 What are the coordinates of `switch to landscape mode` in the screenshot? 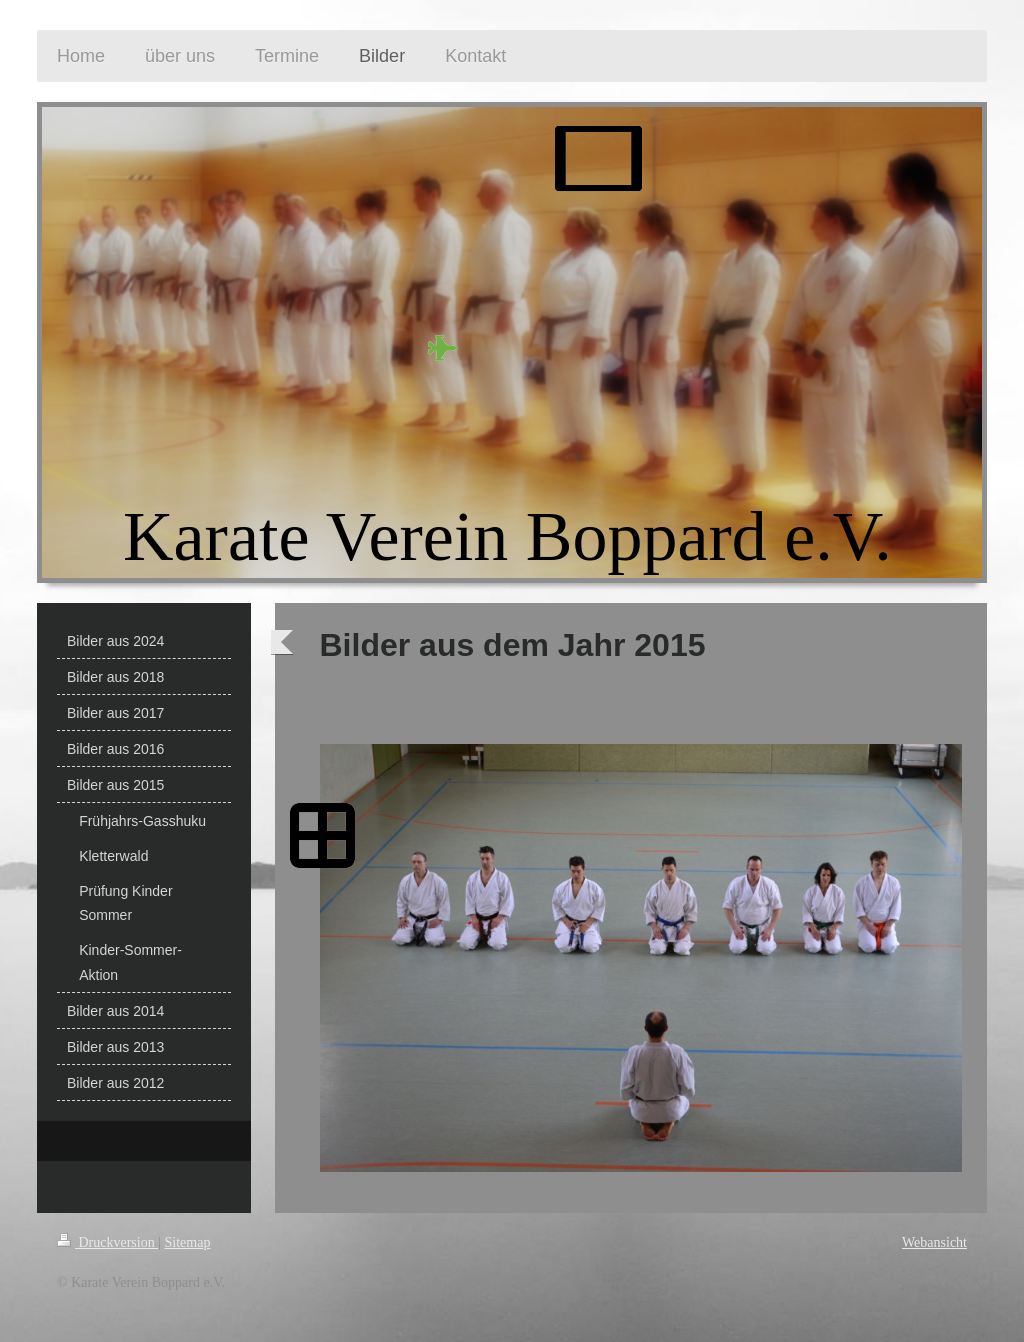 It's located at (598, 158).